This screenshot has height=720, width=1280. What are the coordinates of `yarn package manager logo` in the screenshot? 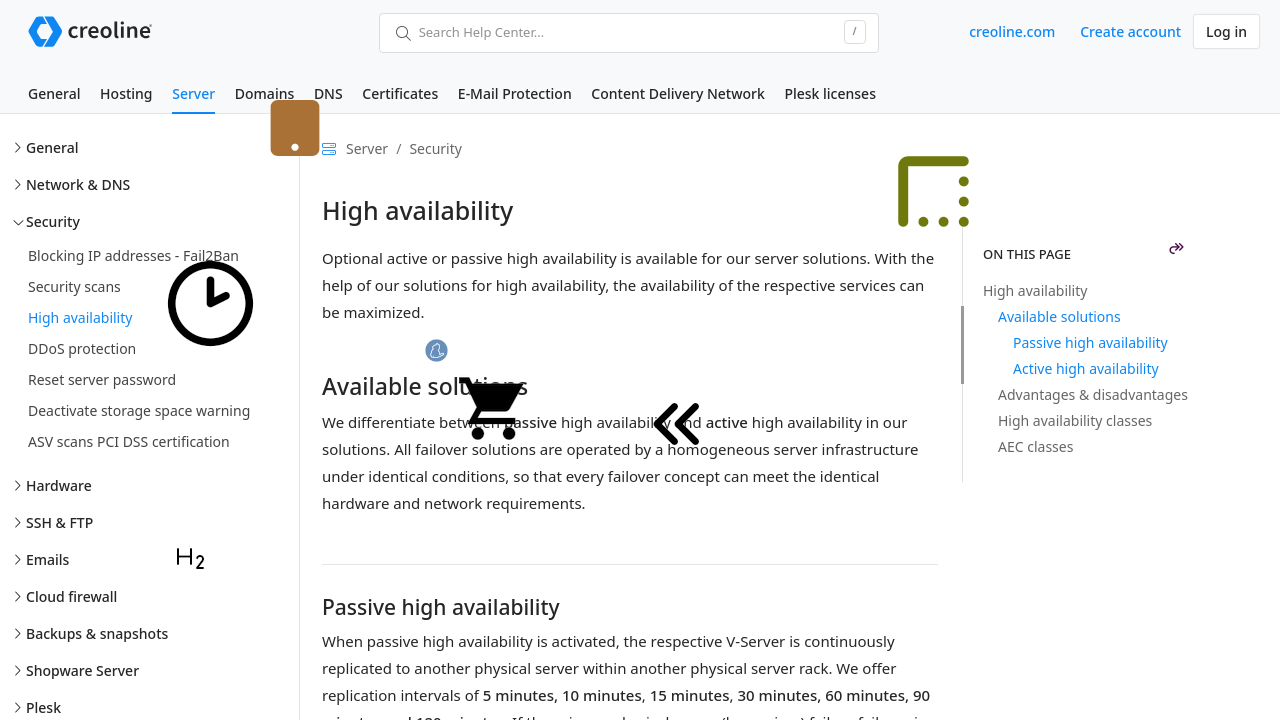 It's located at (436, 350).